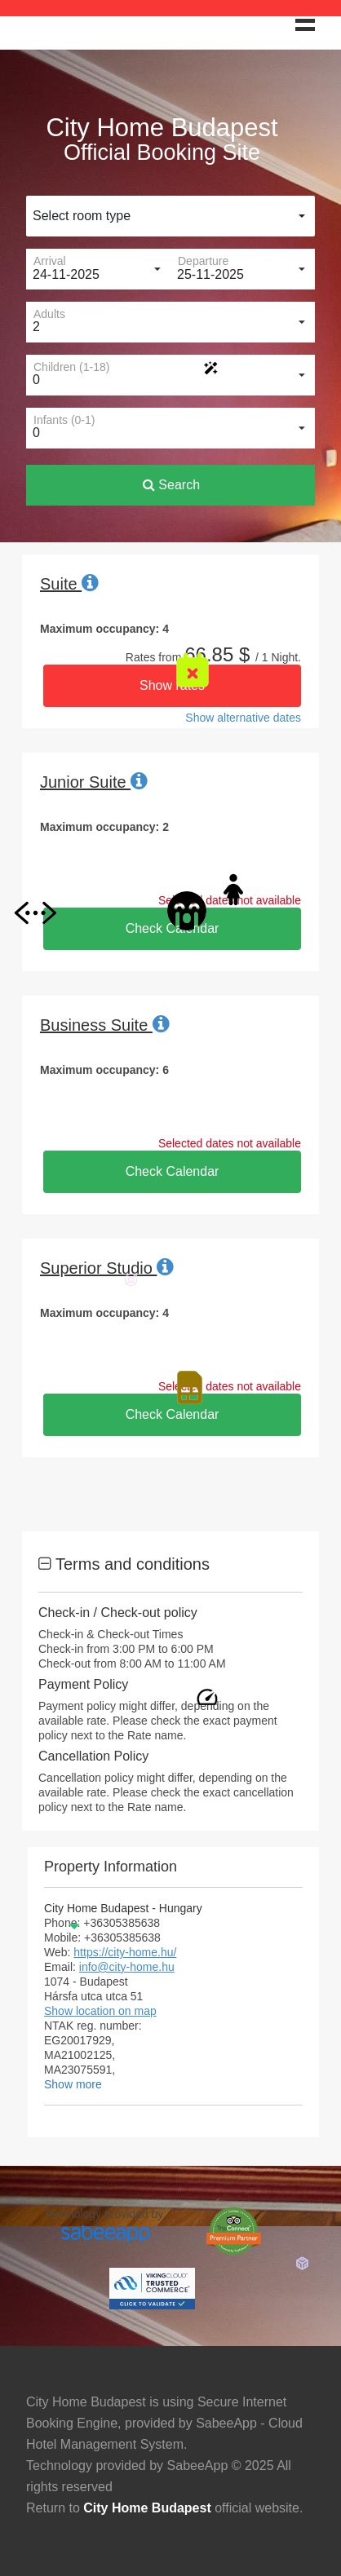  What do you see at coordinates (210, 368) in the screenshot?
I see `apply automatic enhancements or effects` at bounding box center [210, 368].